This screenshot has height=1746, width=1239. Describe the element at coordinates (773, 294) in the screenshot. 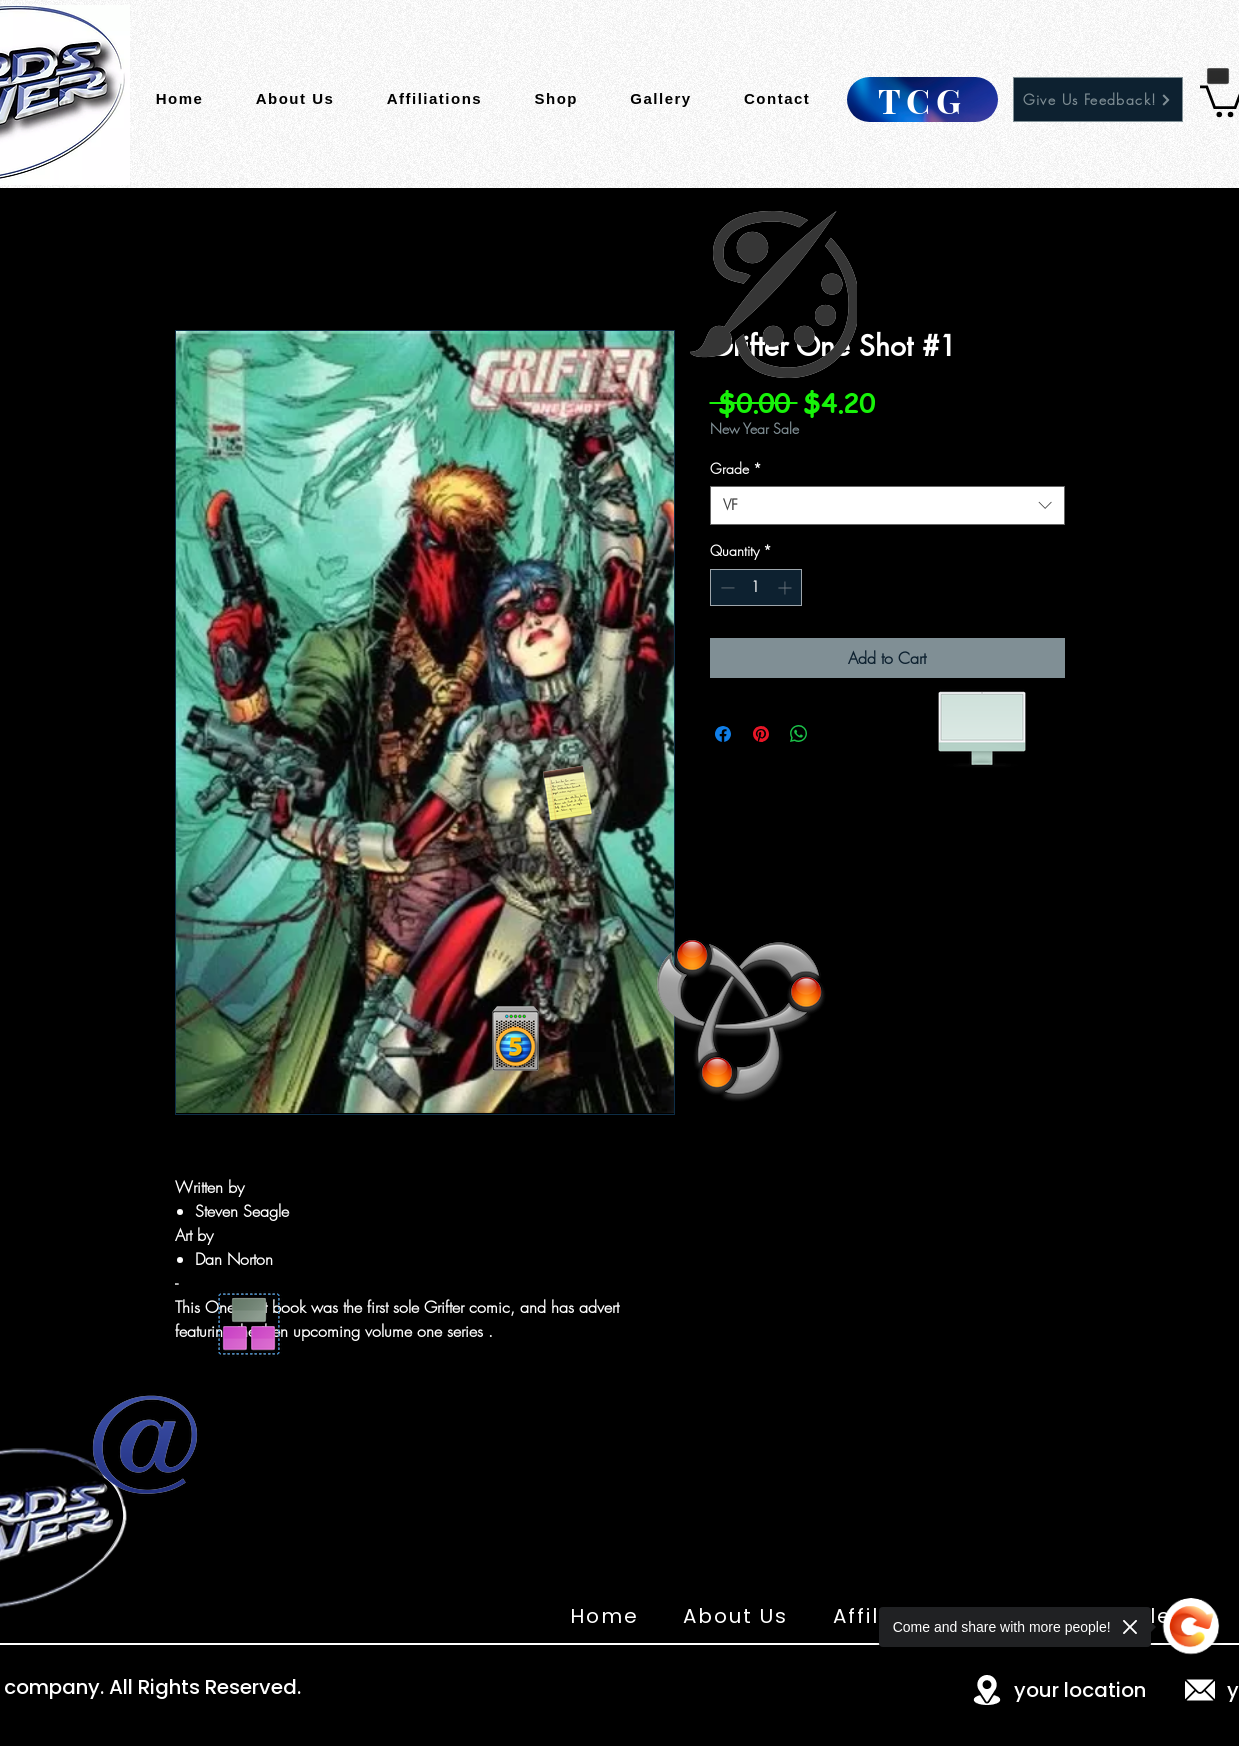

I see `open graphics or drawing applications` at that location.